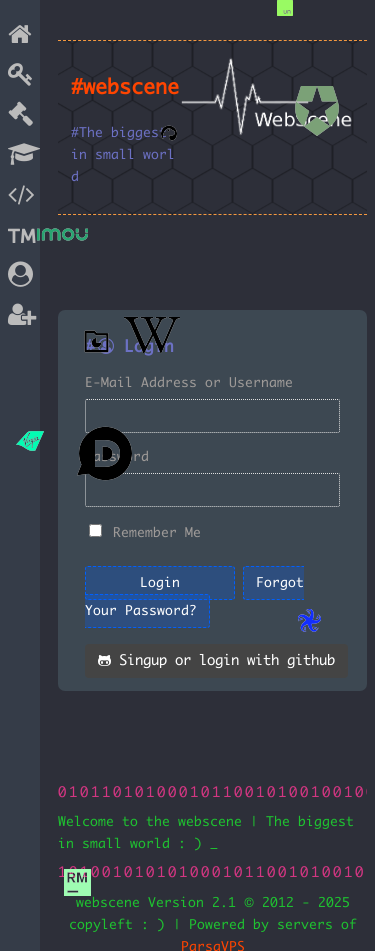 The width and height of the screenshot is (375, 951). Describe the element at coordinates (62, 234) in the screenshot. I see `open the imou smart home camera app` at that location.